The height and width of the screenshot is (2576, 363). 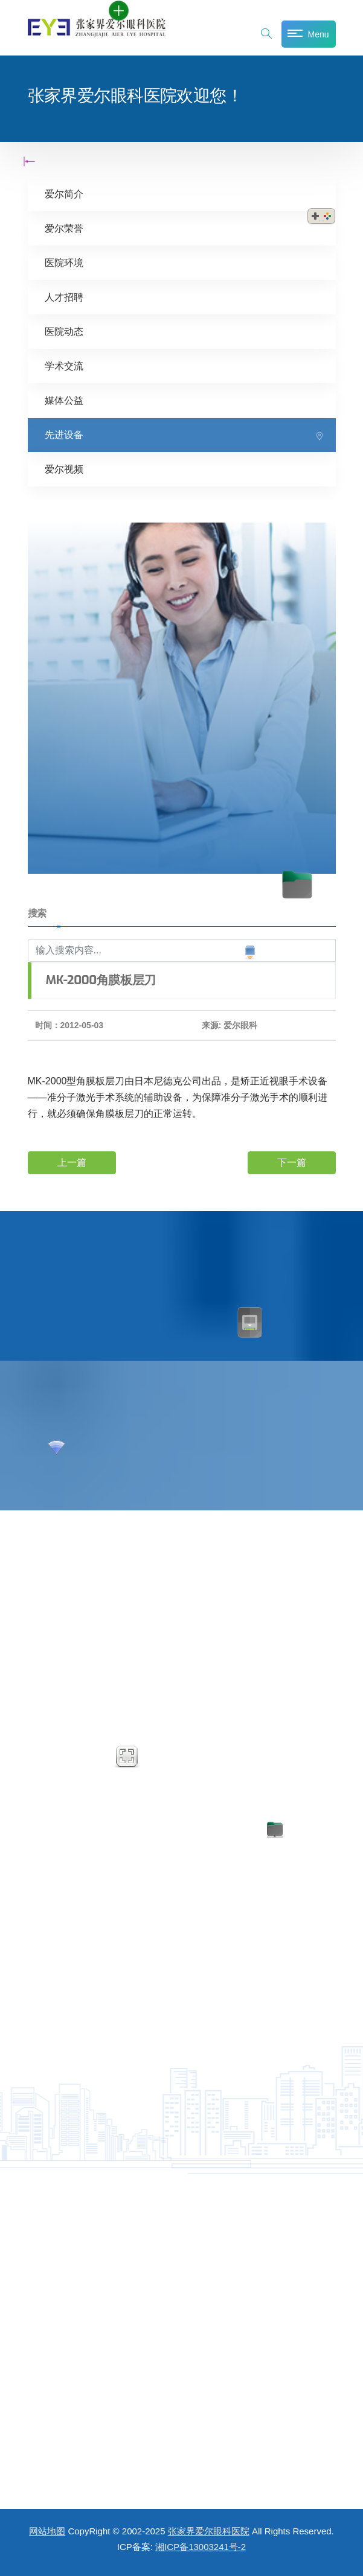 What do you see at coordinates (56, 1447) in the screenshot?
I see `indicates wireless network connection status` at bounding box center [56, 1447].